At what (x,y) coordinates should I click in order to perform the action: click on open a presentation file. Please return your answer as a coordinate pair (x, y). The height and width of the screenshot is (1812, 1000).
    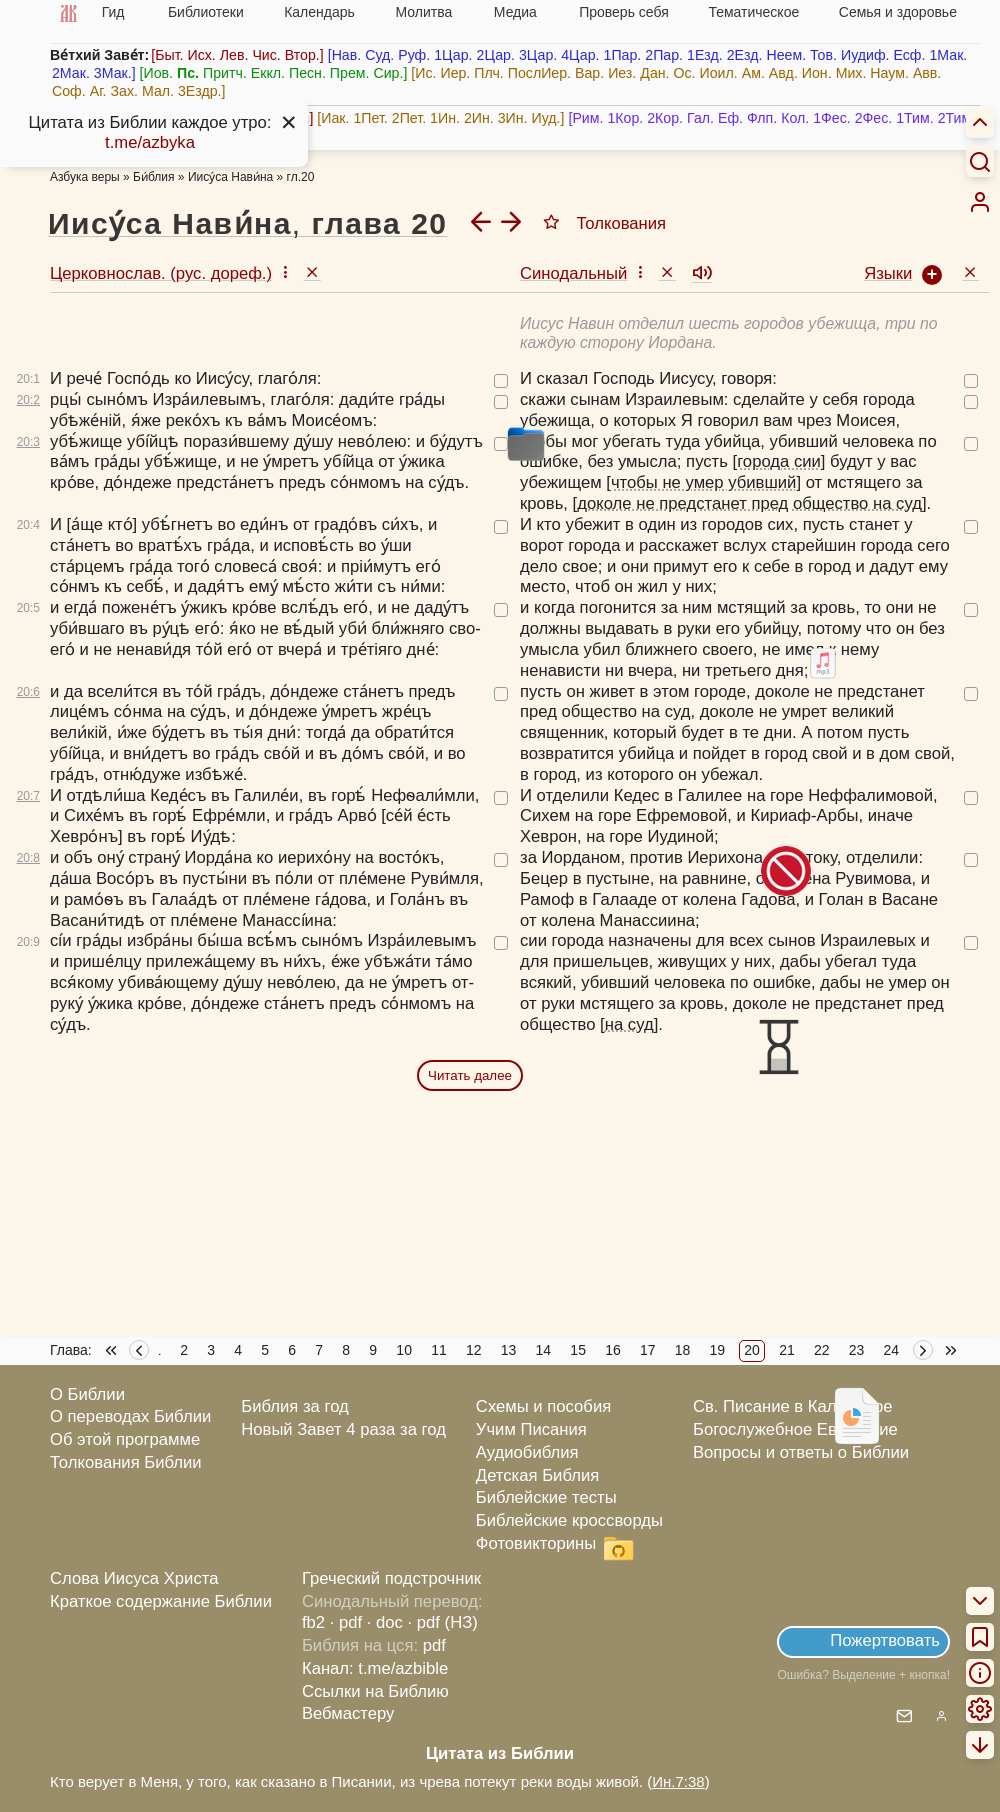
    Looking at the image, I should click on (857, 1416).